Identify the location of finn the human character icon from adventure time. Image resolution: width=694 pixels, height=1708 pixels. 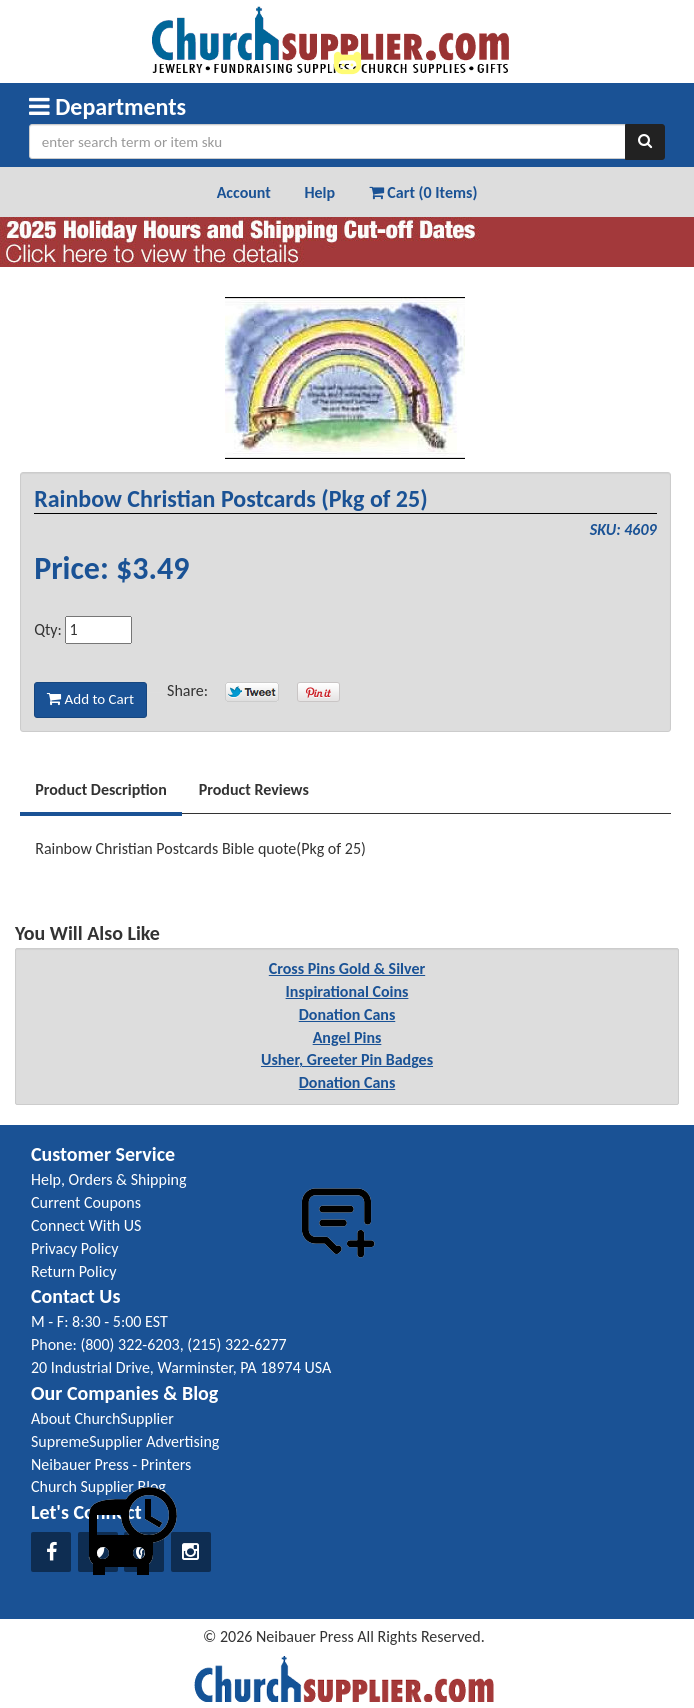
(347, 62).